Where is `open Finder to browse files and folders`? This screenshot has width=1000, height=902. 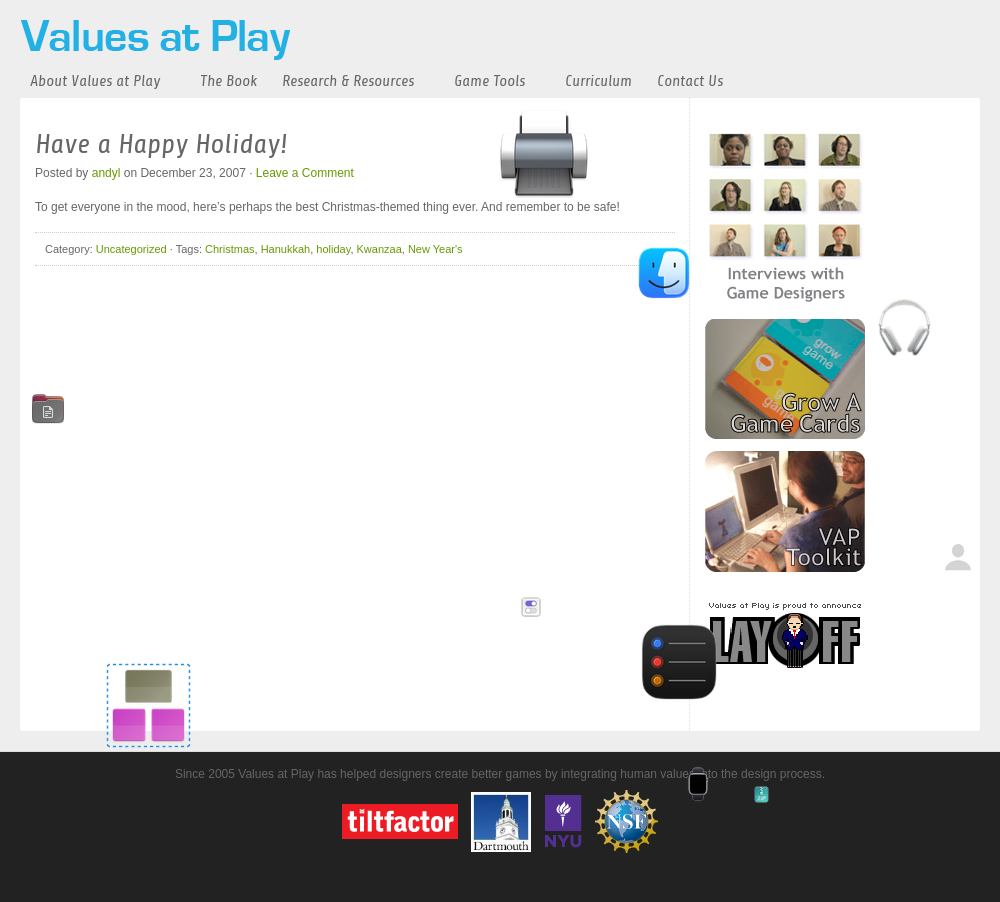
open Finder to browse files and folders is located at coordinates (664, 273).